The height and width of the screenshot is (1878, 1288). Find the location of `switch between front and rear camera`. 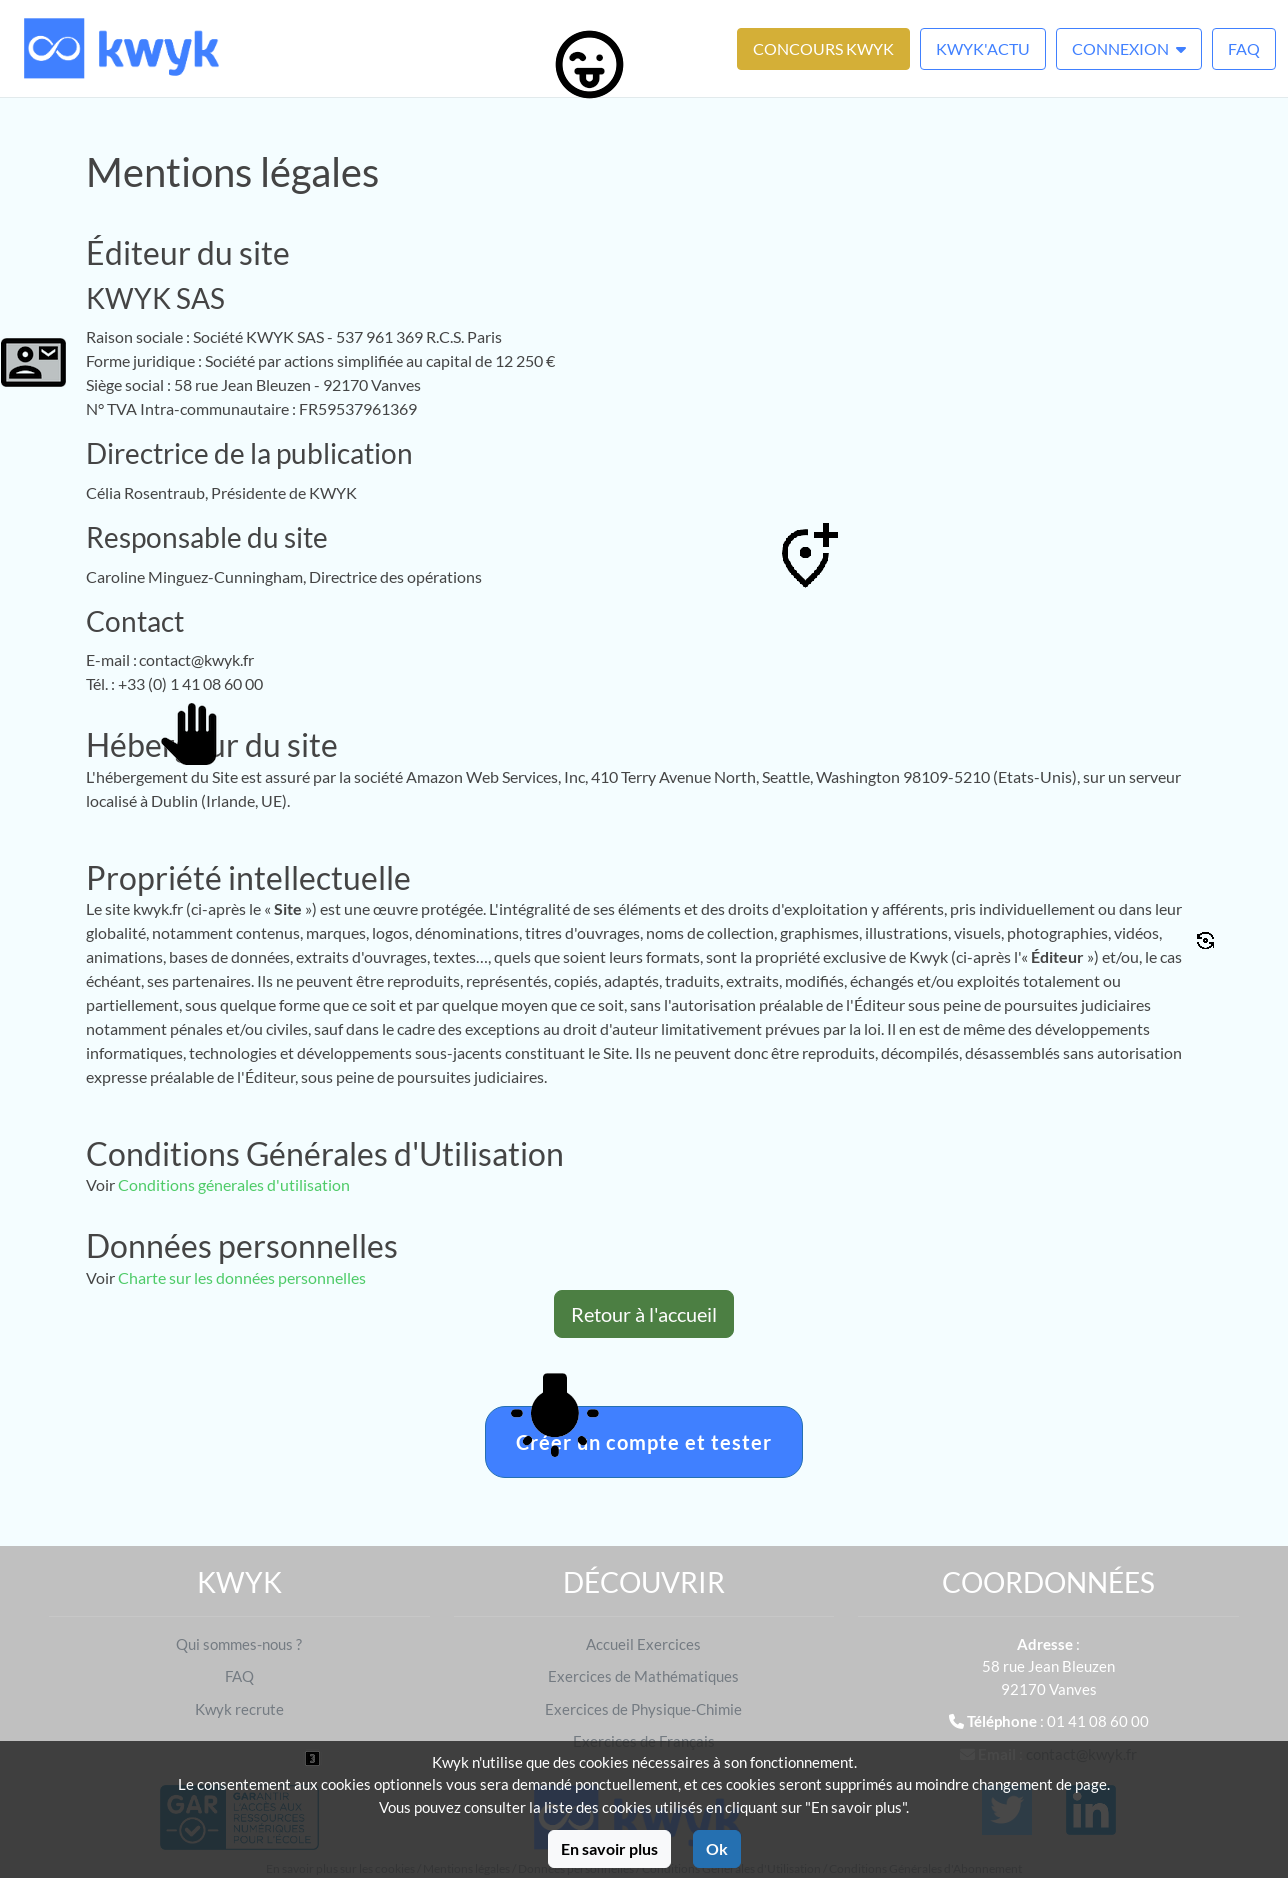

switch between front and rear camera is located at coordinates (1205, 940).